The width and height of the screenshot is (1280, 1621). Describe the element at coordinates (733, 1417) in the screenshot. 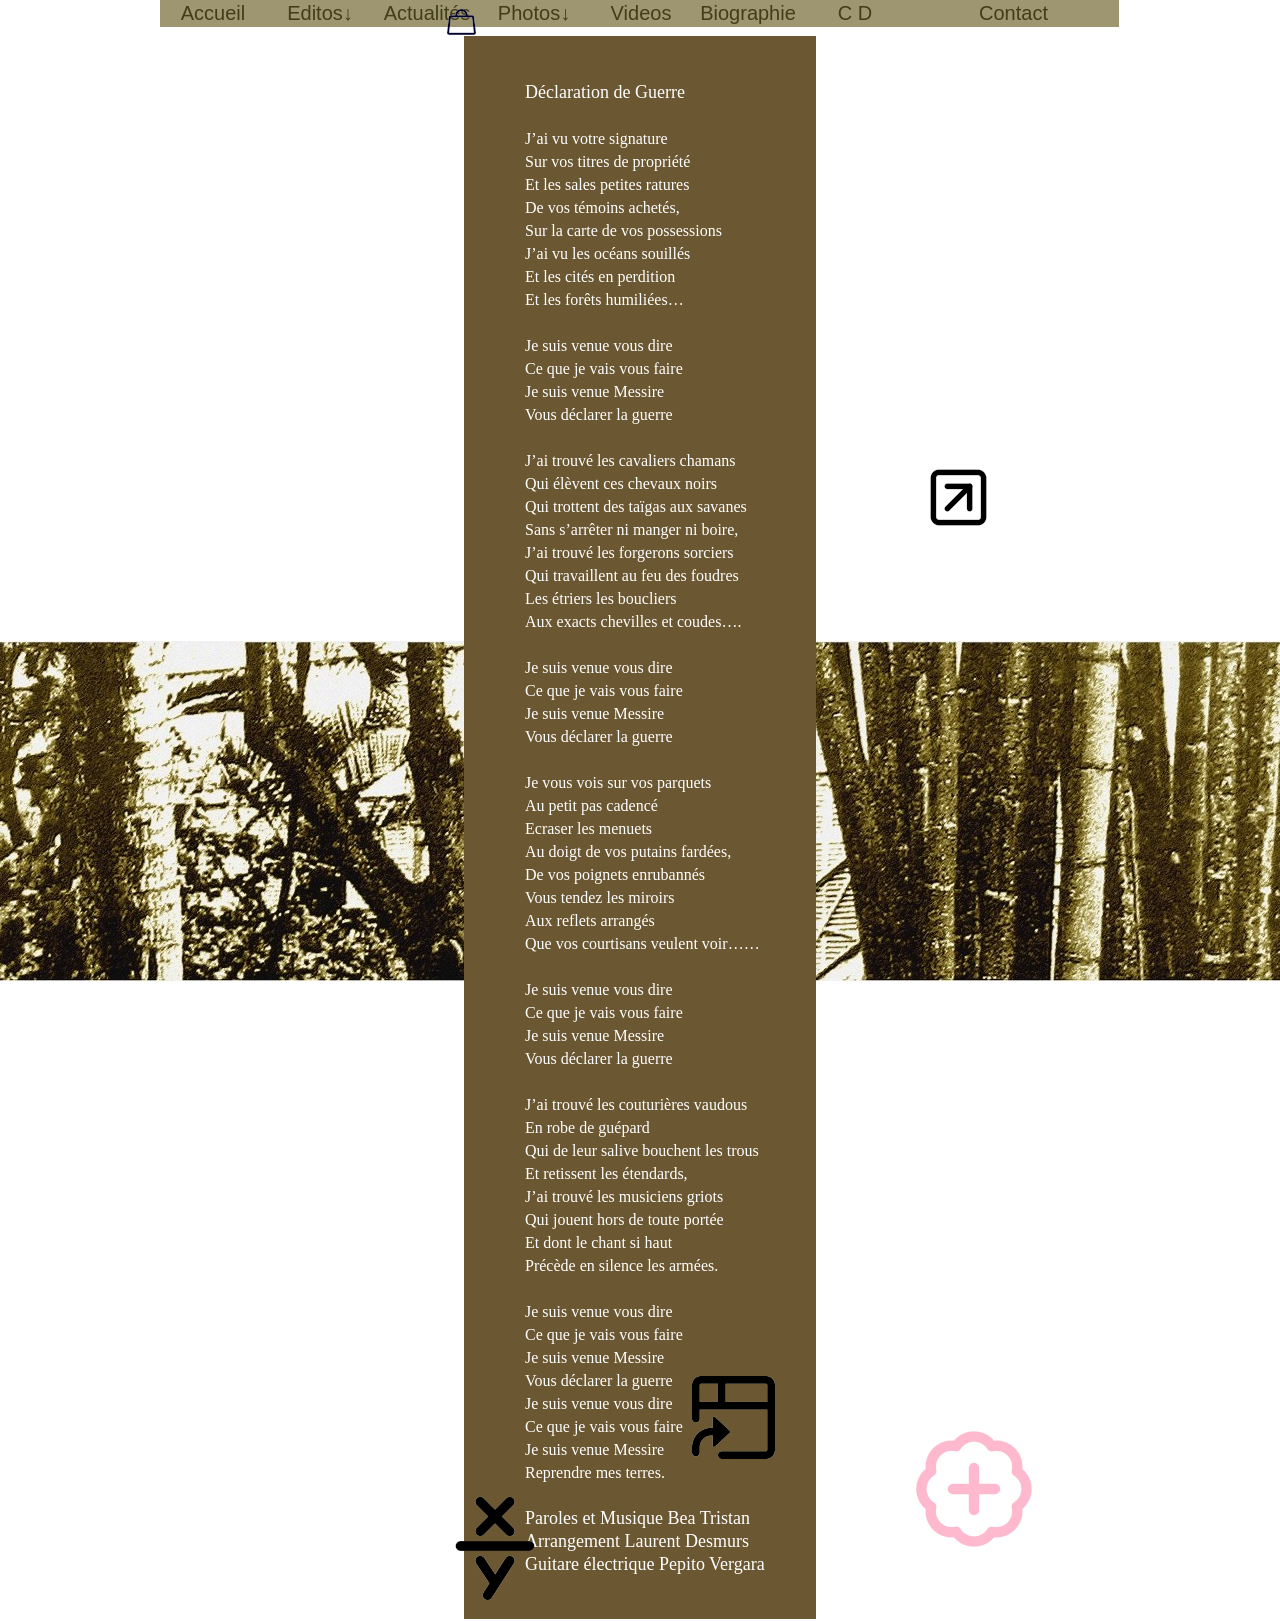

I see `create a symbolic link to this project` at that location.